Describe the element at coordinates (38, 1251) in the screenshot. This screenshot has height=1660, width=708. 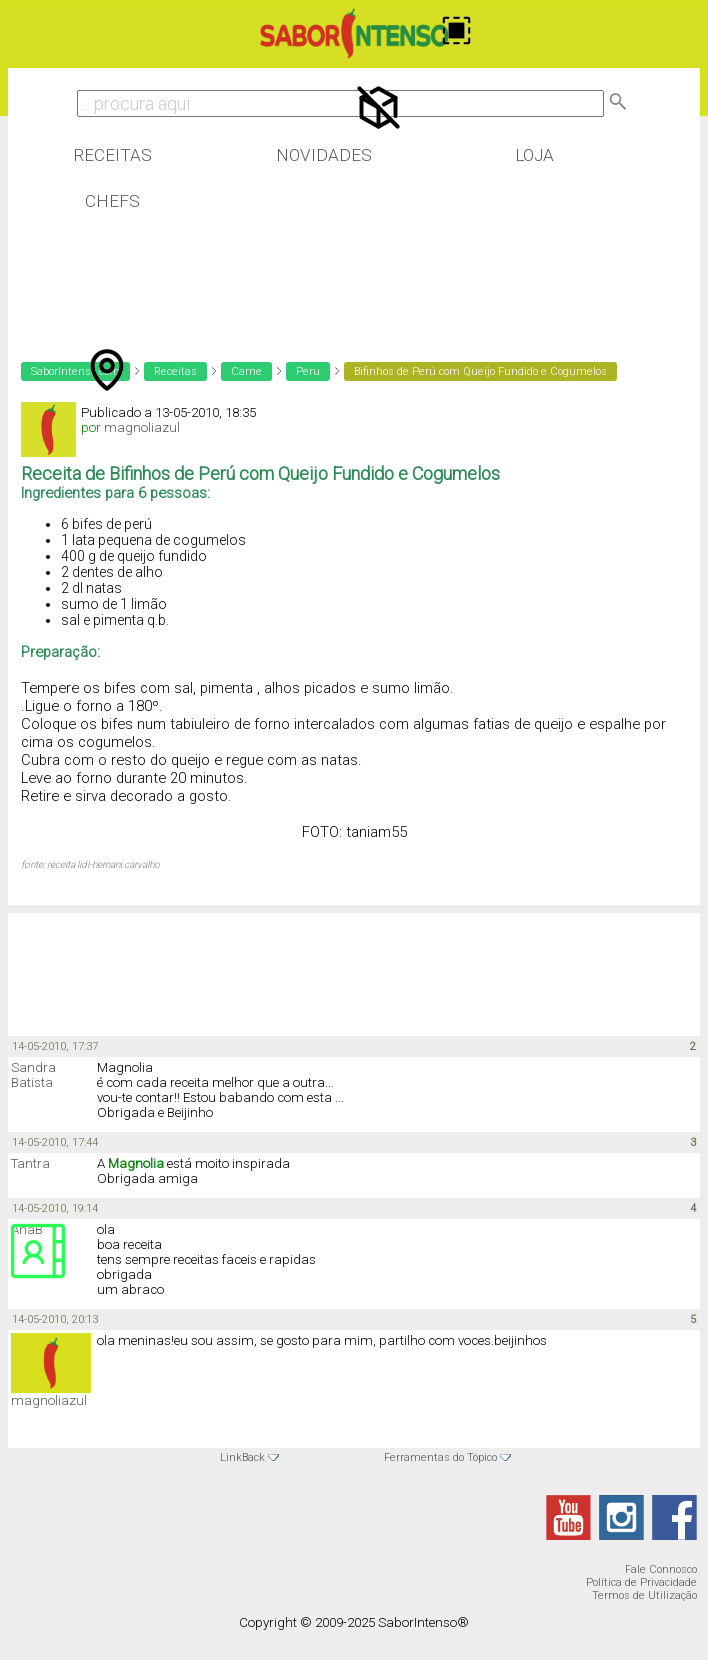
I see `open your contacts or address book` at that location.